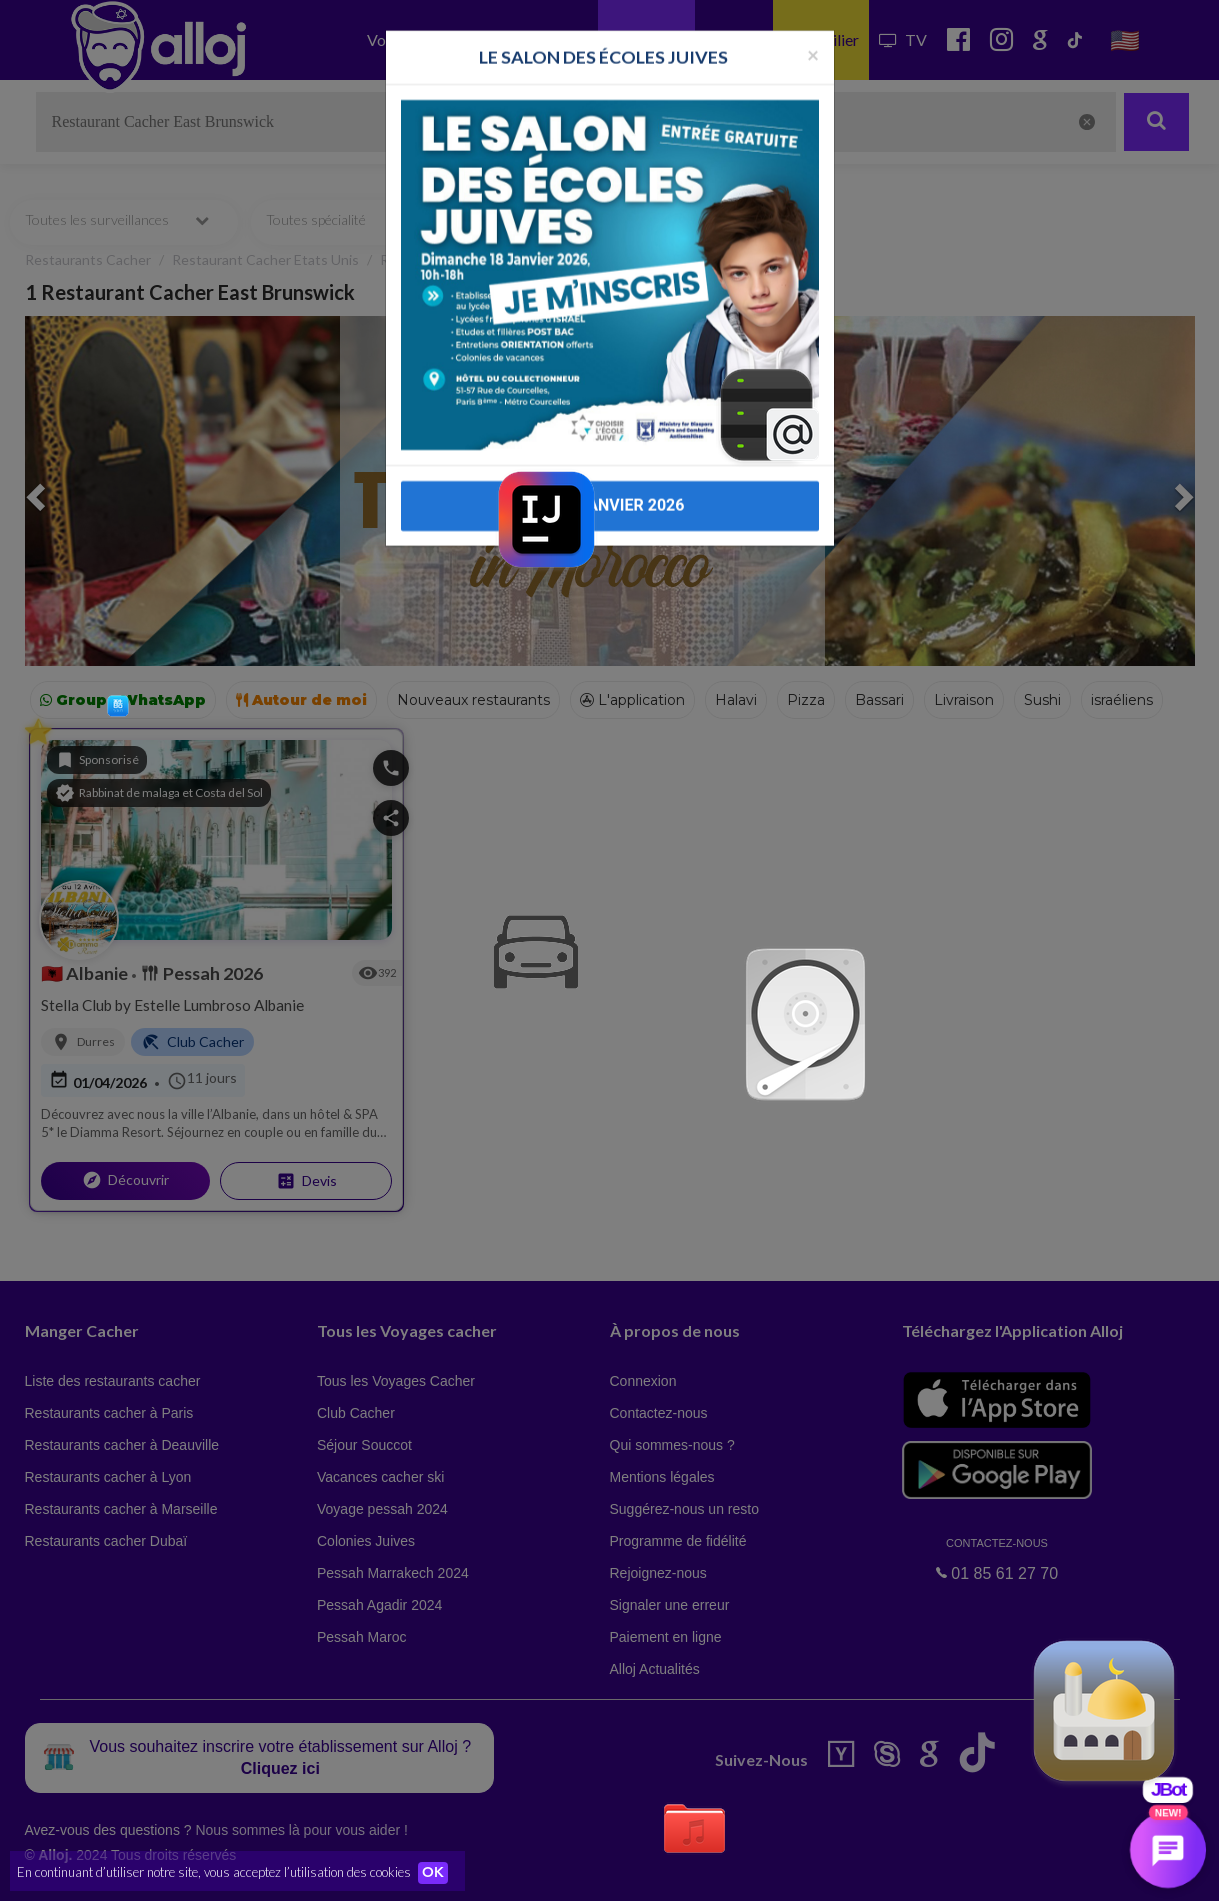  I want to click on open disk management utility, so click(805, 1024).